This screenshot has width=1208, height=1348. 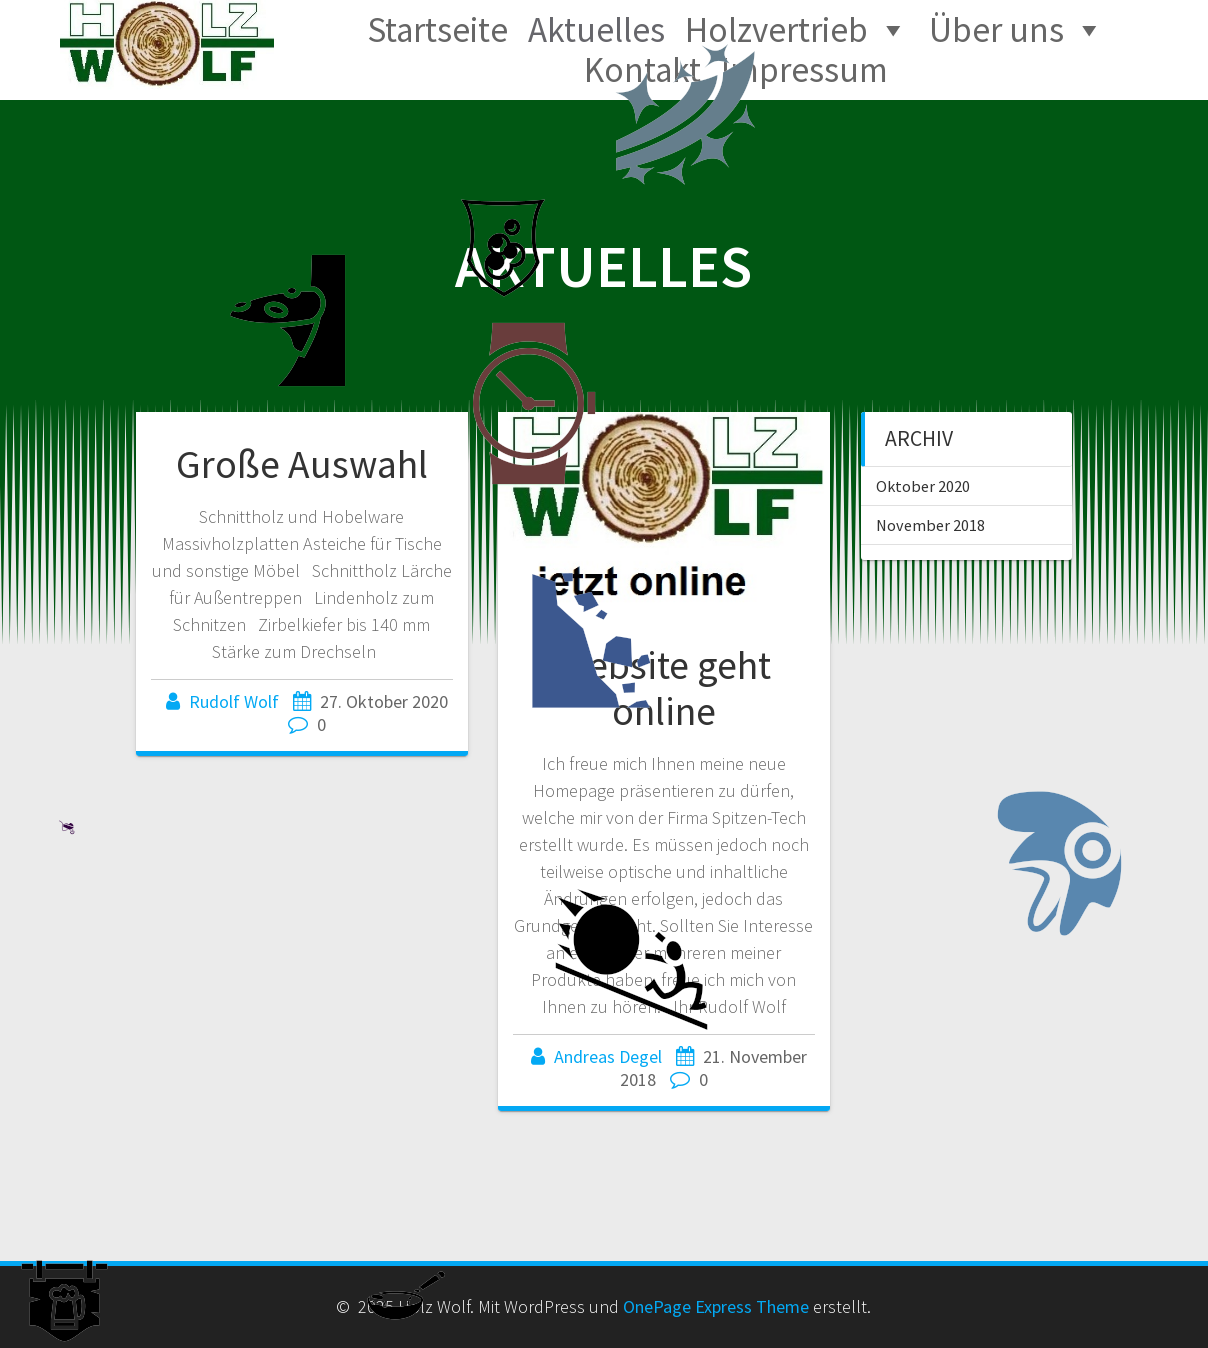 I want to click on indicates acid resistance or protection status, so click(x=503, y=248).